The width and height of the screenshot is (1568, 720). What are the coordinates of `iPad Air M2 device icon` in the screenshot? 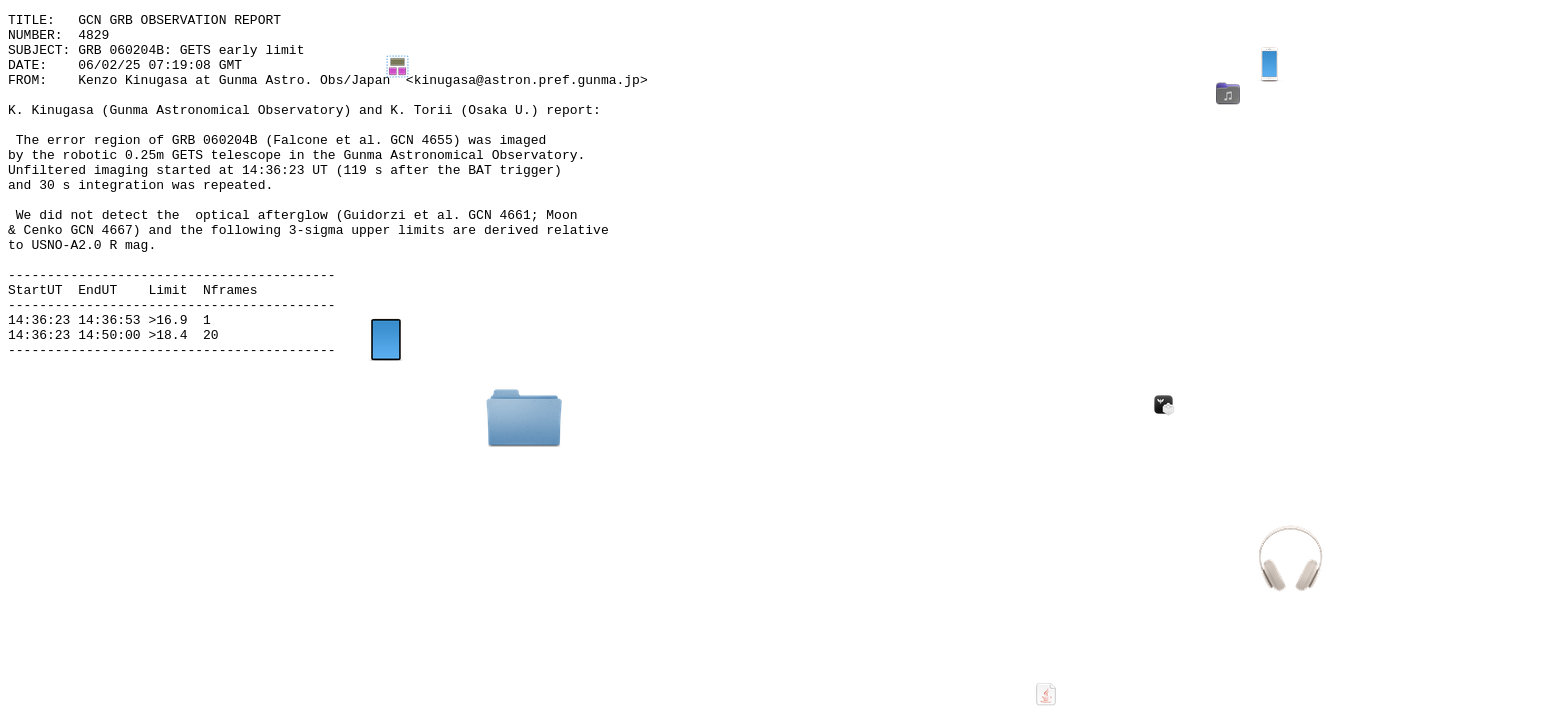 It's located at (386, 340).